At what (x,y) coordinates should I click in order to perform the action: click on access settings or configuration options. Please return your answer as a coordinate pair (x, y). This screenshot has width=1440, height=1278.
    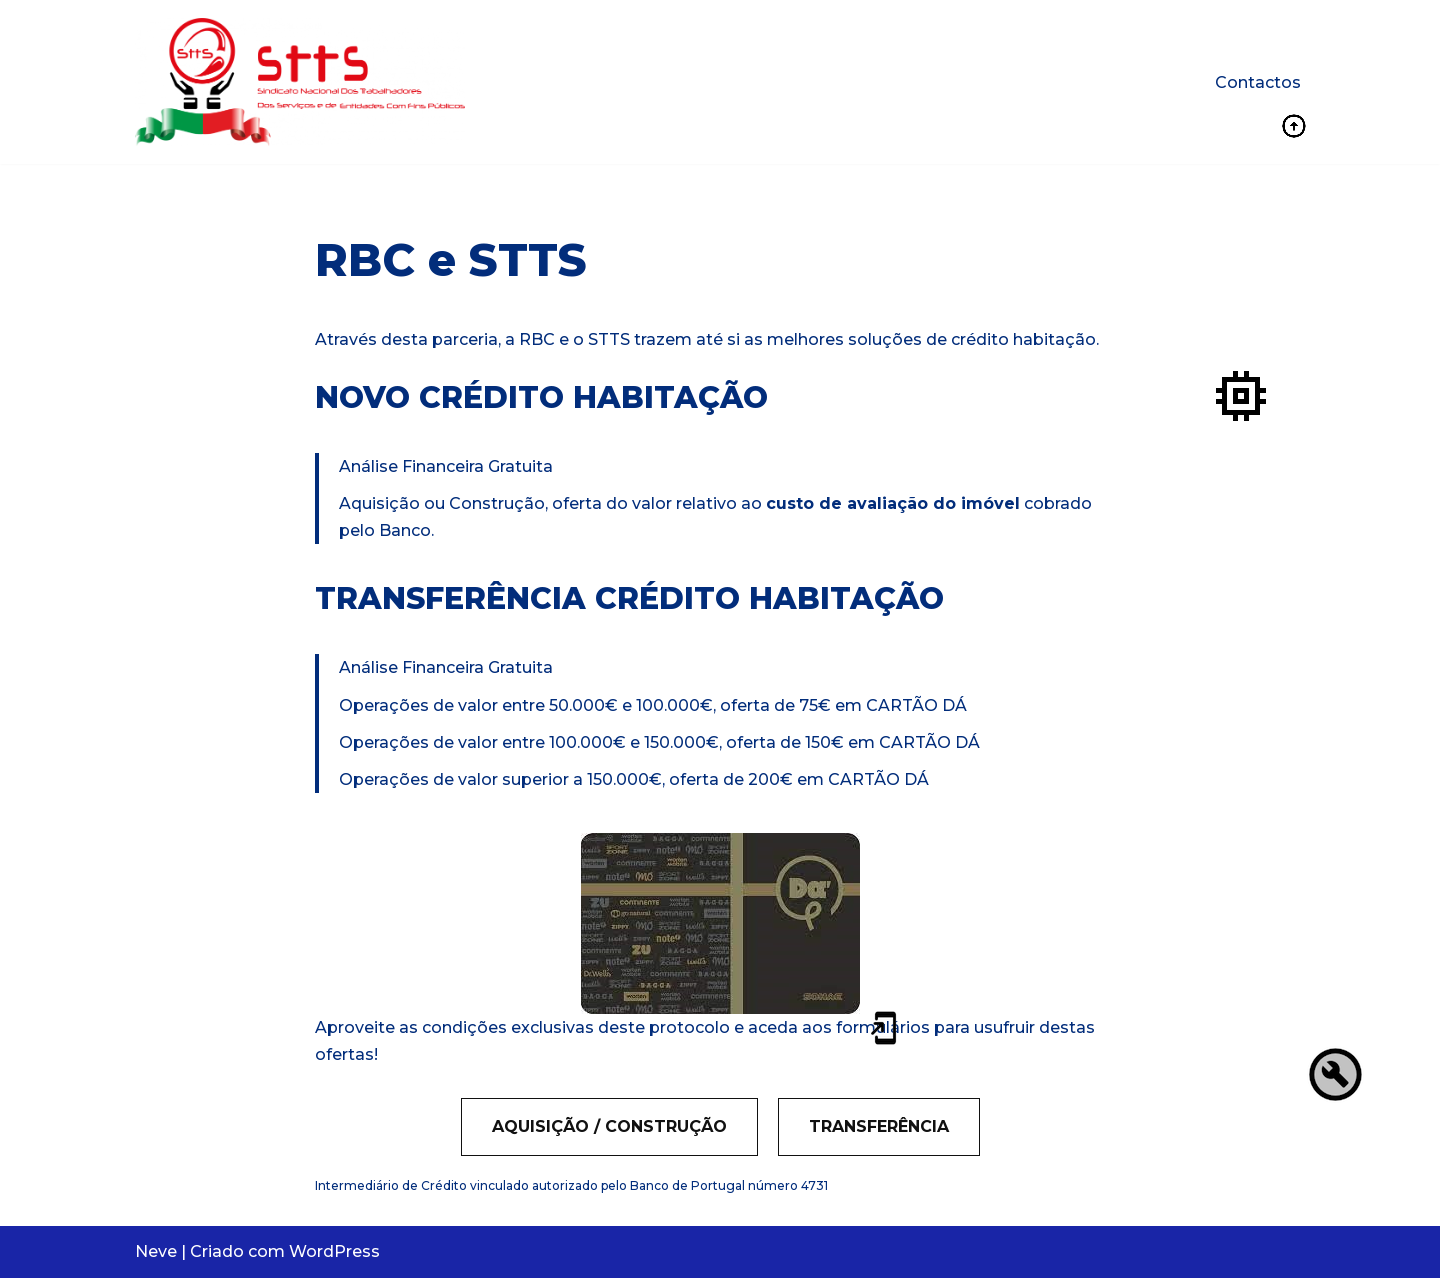
    Looking at the image, I should click on (1335, 1074).